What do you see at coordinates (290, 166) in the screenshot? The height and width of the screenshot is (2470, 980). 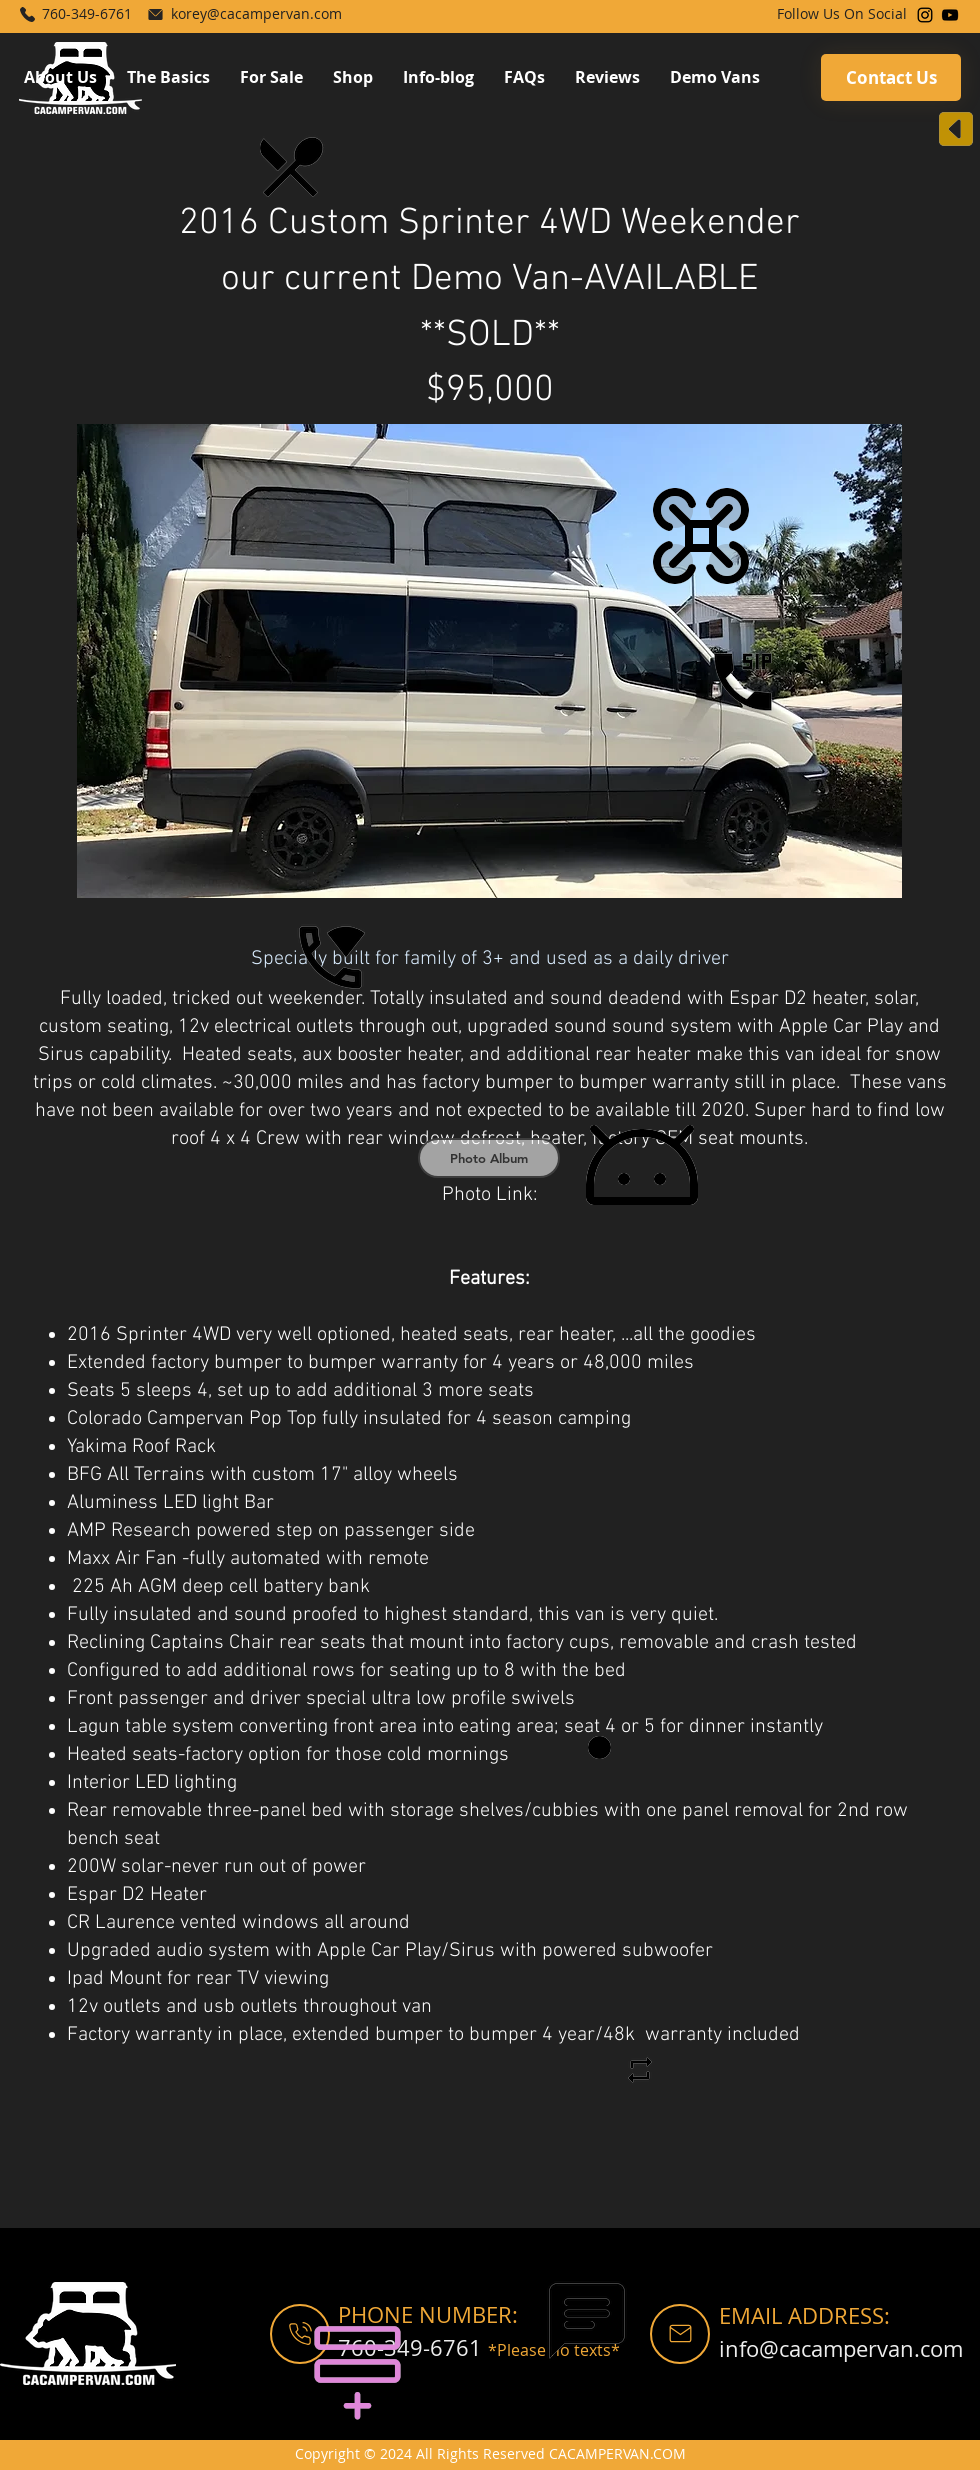 I see `view restaurant or dining options` at bounding box center [290, 166].